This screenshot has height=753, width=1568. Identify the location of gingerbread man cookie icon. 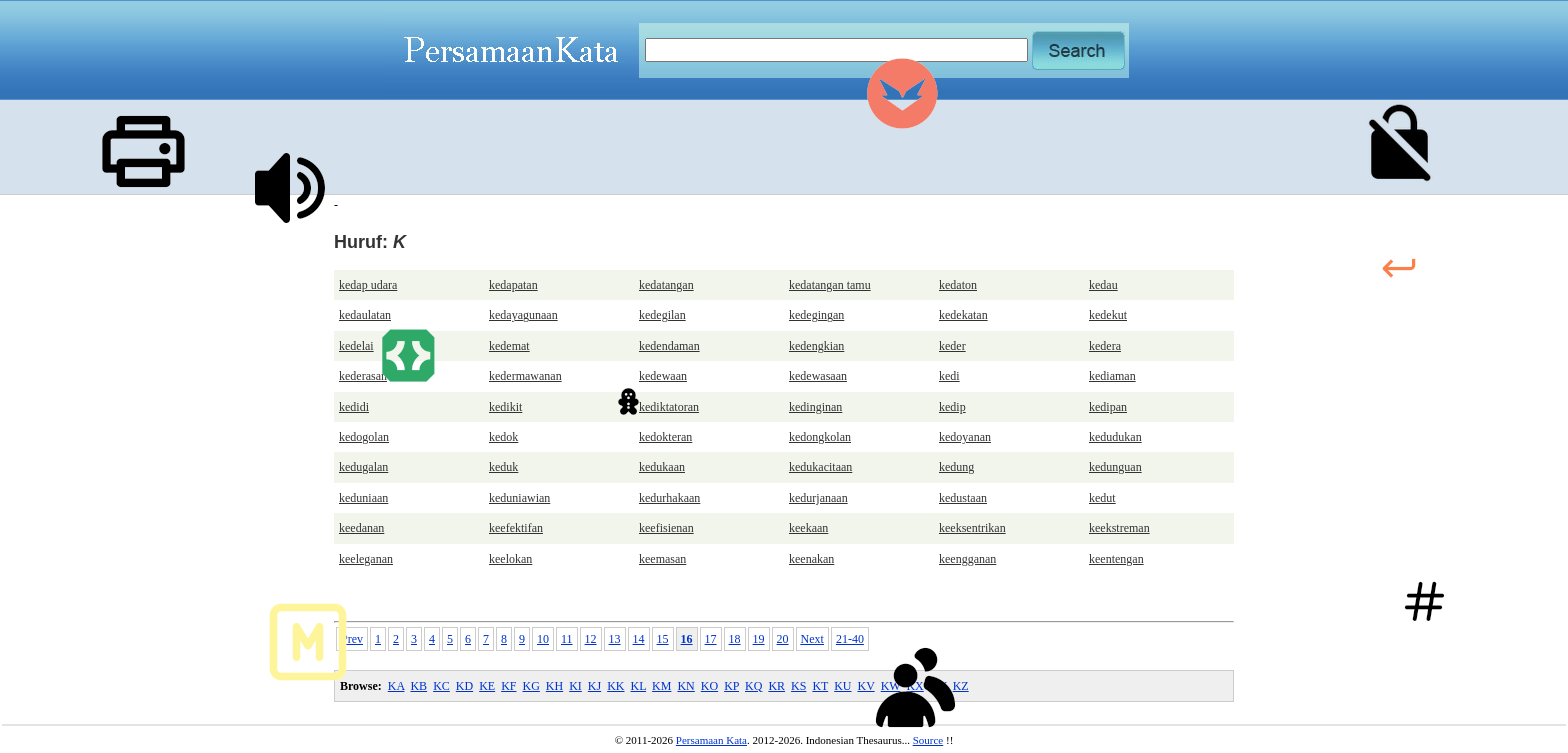
(628, 401).